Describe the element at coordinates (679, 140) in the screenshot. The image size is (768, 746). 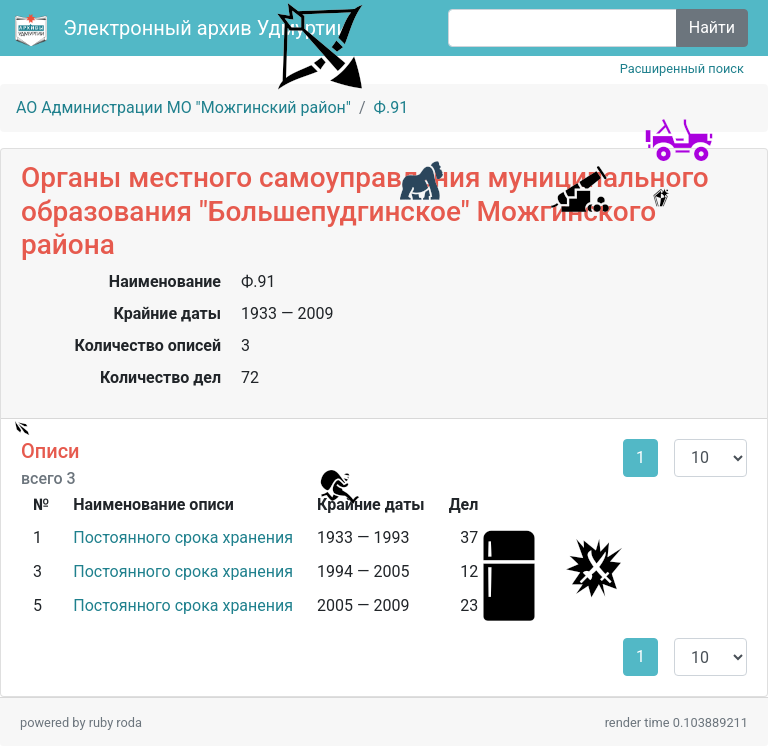
I see `select off-road vehicle type` at that location.